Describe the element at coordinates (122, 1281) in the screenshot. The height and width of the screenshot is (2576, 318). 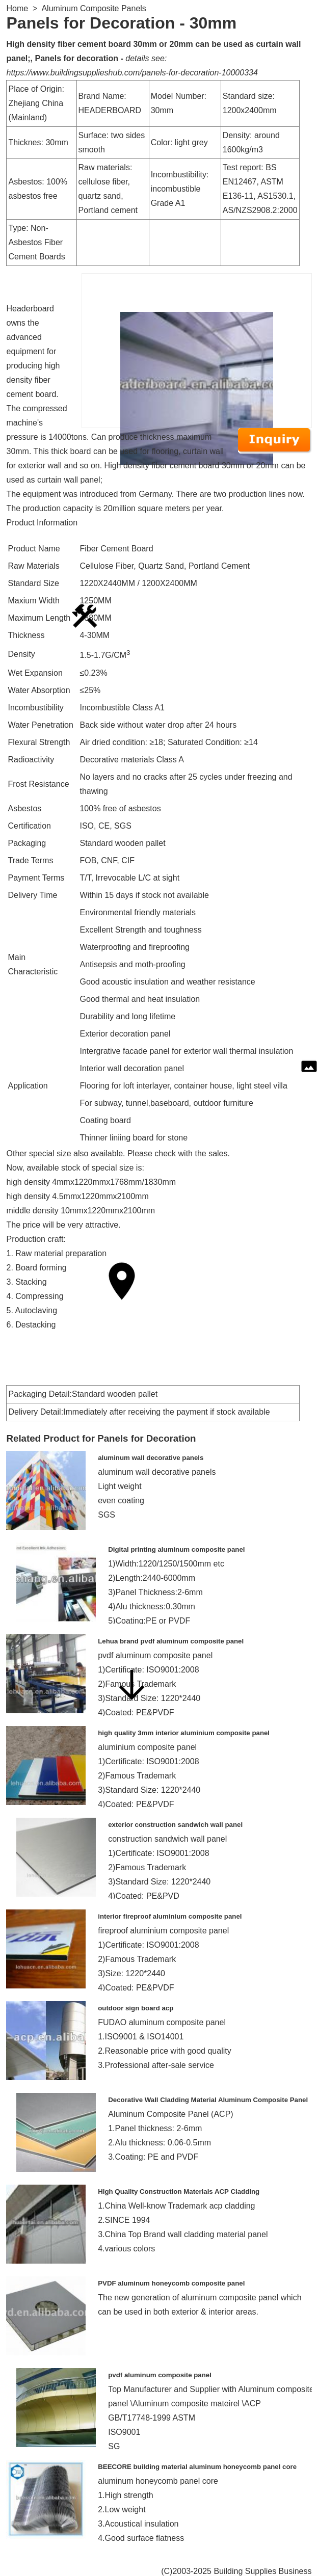
I see `view current location on map` at that location.